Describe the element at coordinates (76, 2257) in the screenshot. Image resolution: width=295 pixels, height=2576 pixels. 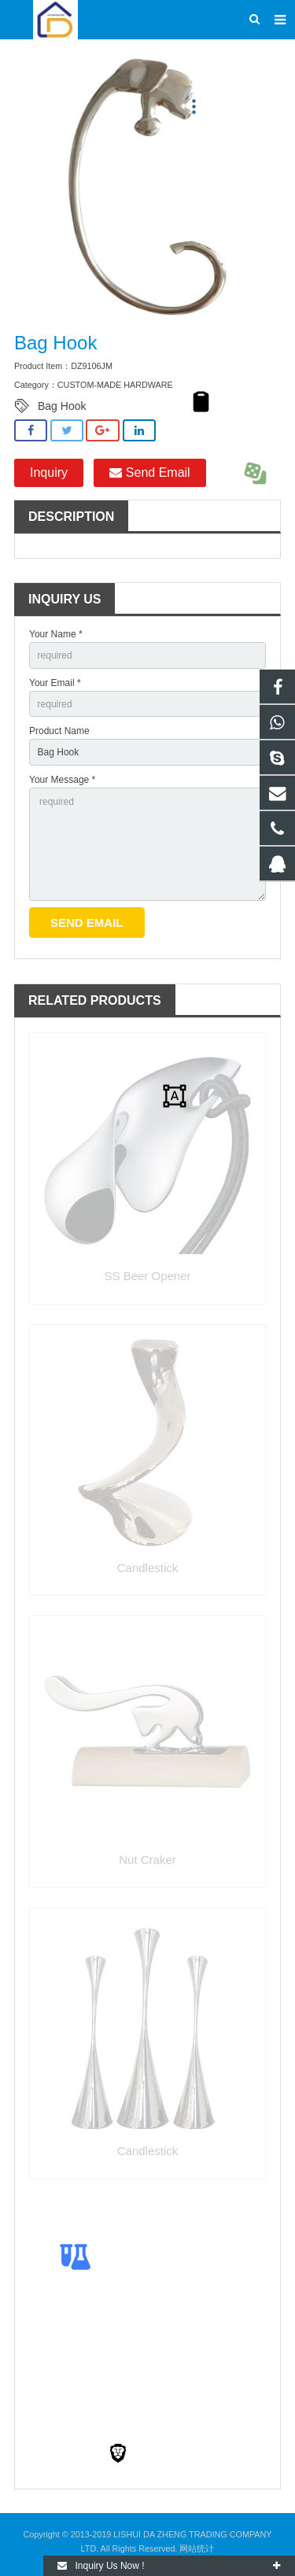
I see `access laboratory or science tools` at that location.